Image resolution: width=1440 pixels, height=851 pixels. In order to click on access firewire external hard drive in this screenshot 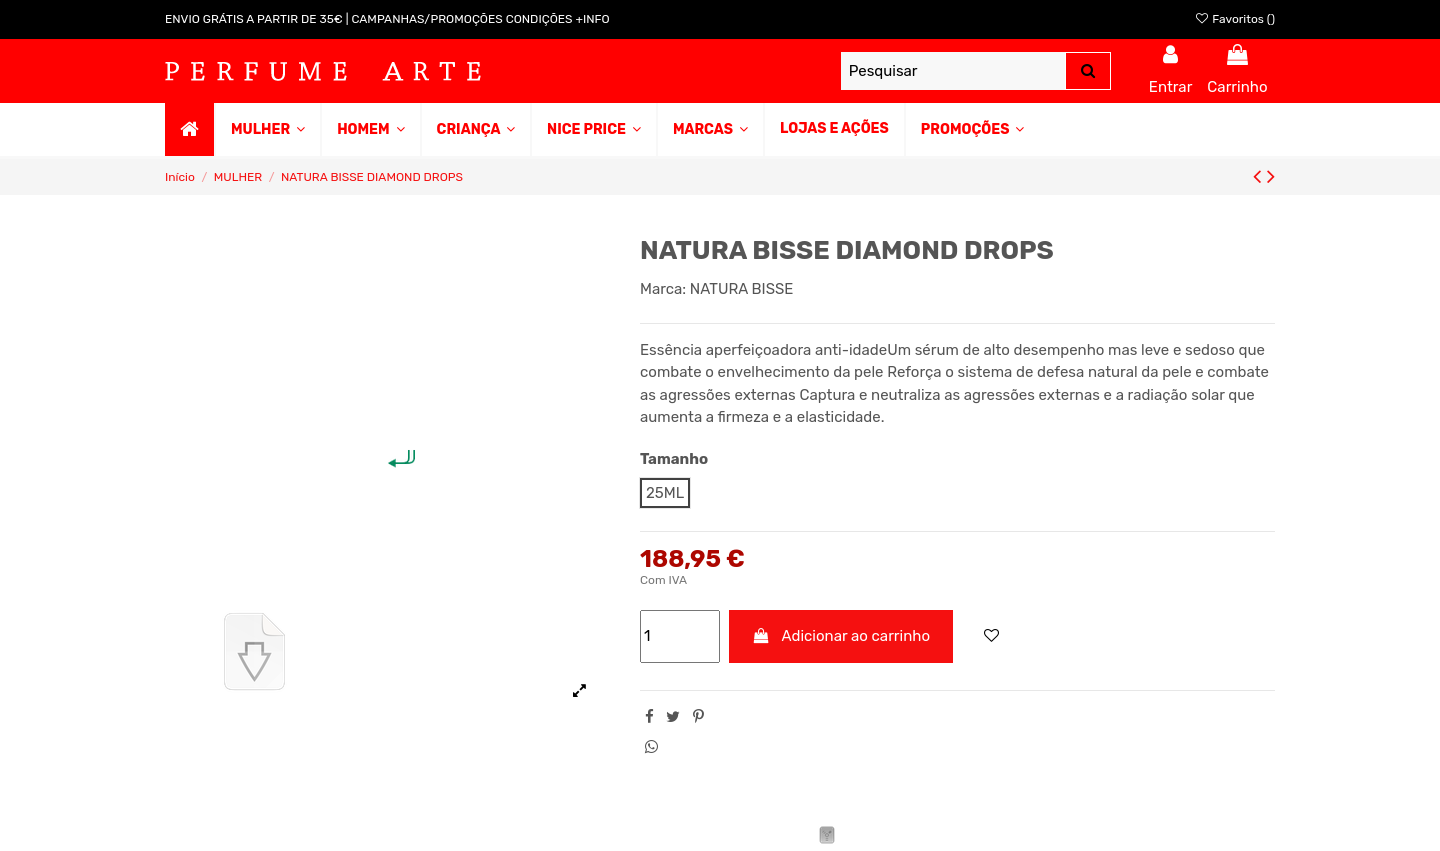, I will do `click(827, 835)`.